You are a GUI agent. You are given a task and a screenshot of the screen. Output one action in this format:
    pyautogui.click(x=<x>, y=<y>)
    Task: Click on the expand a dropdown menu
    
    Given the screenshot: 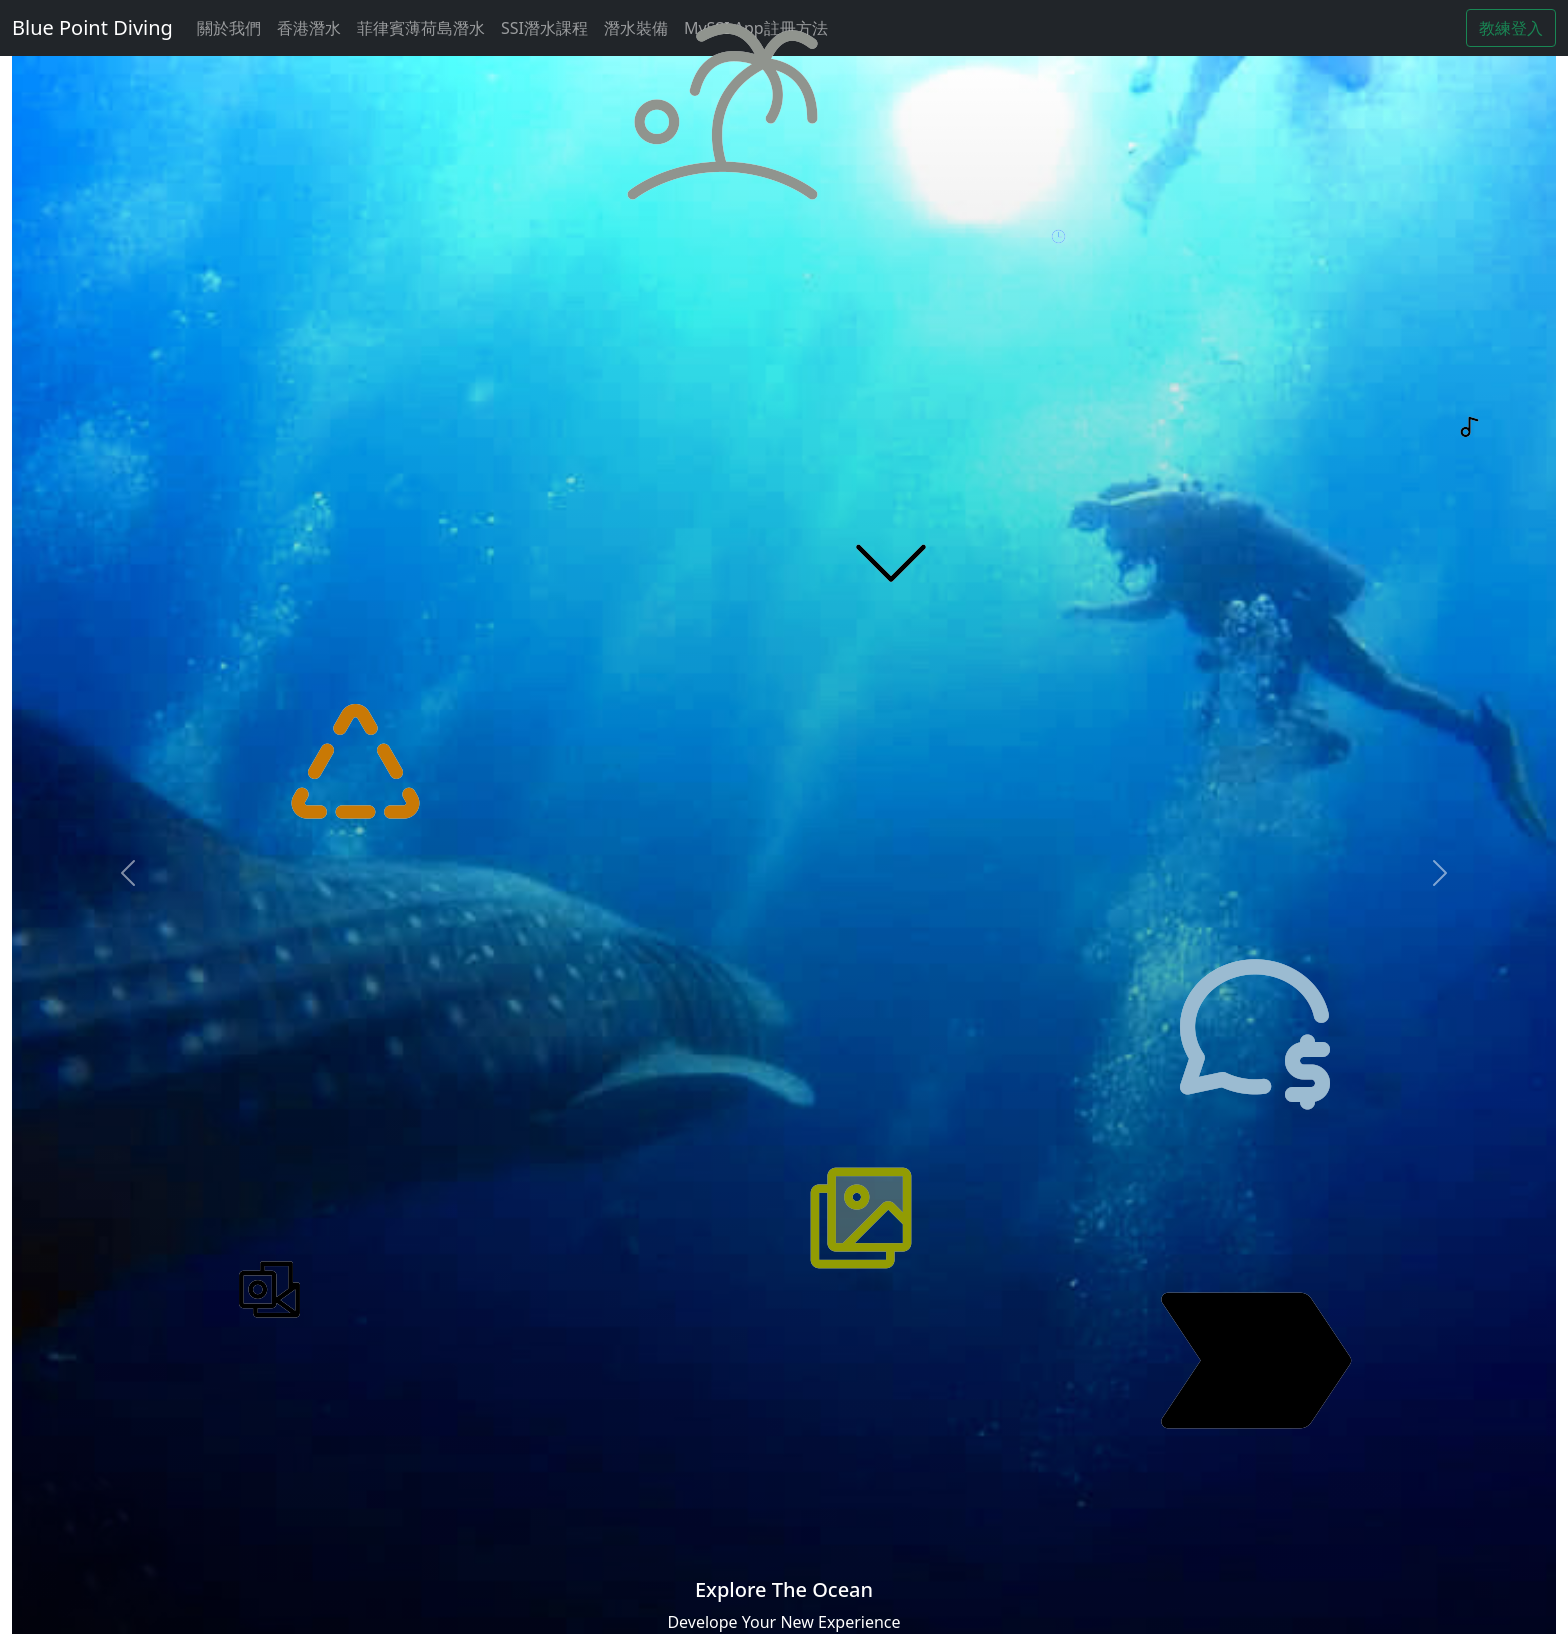 What is the action you would take?
    pyautogui.click(x=891, y=560)
    